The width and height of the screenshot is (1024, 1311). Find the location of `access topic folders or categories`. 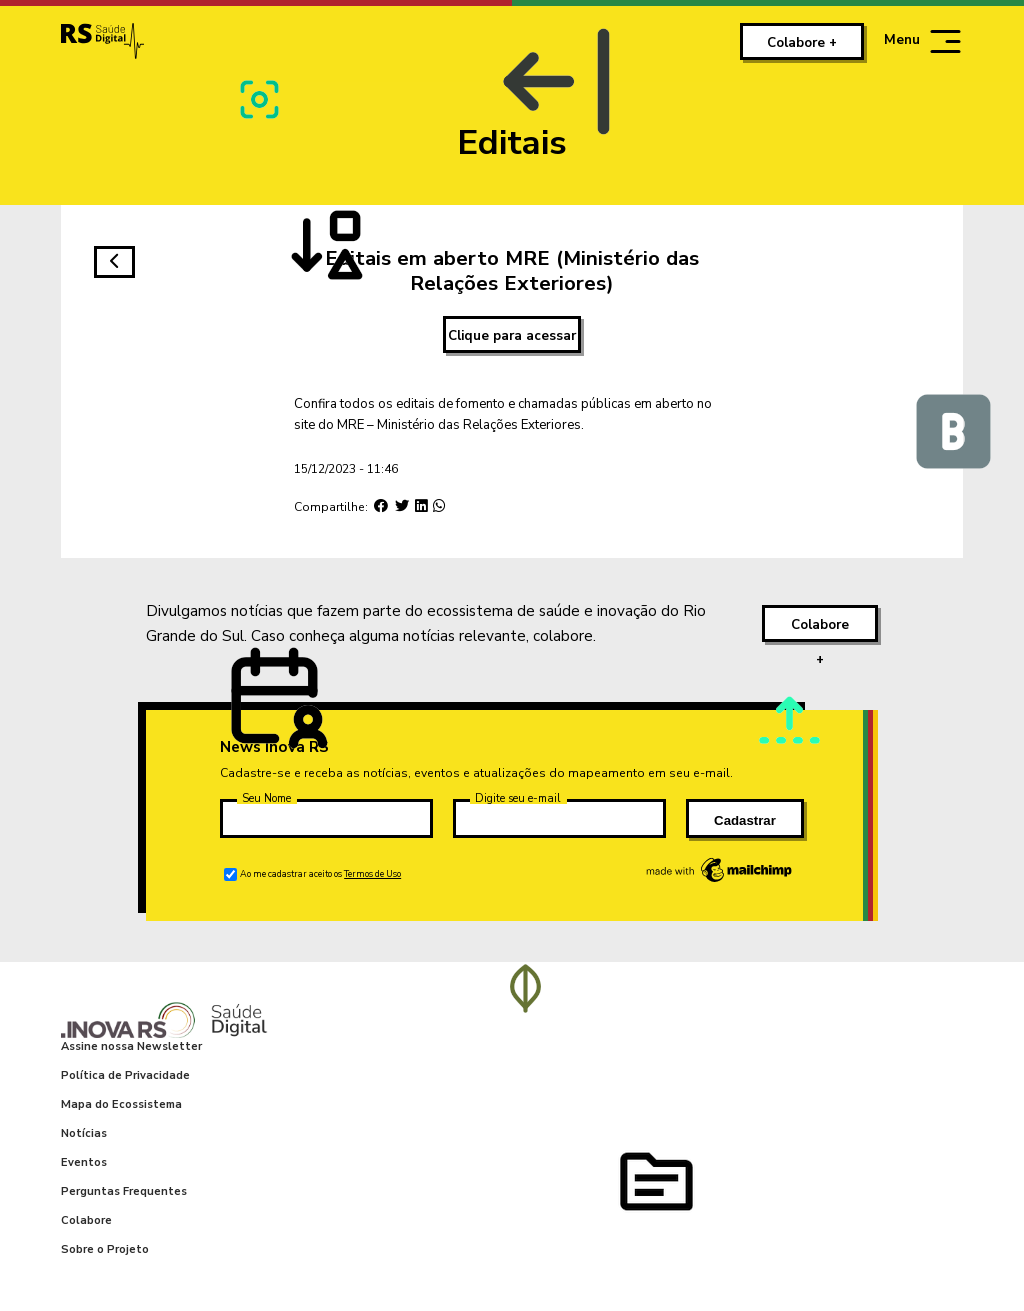

access topic folders or categories is located at coordinates (656, 1181).